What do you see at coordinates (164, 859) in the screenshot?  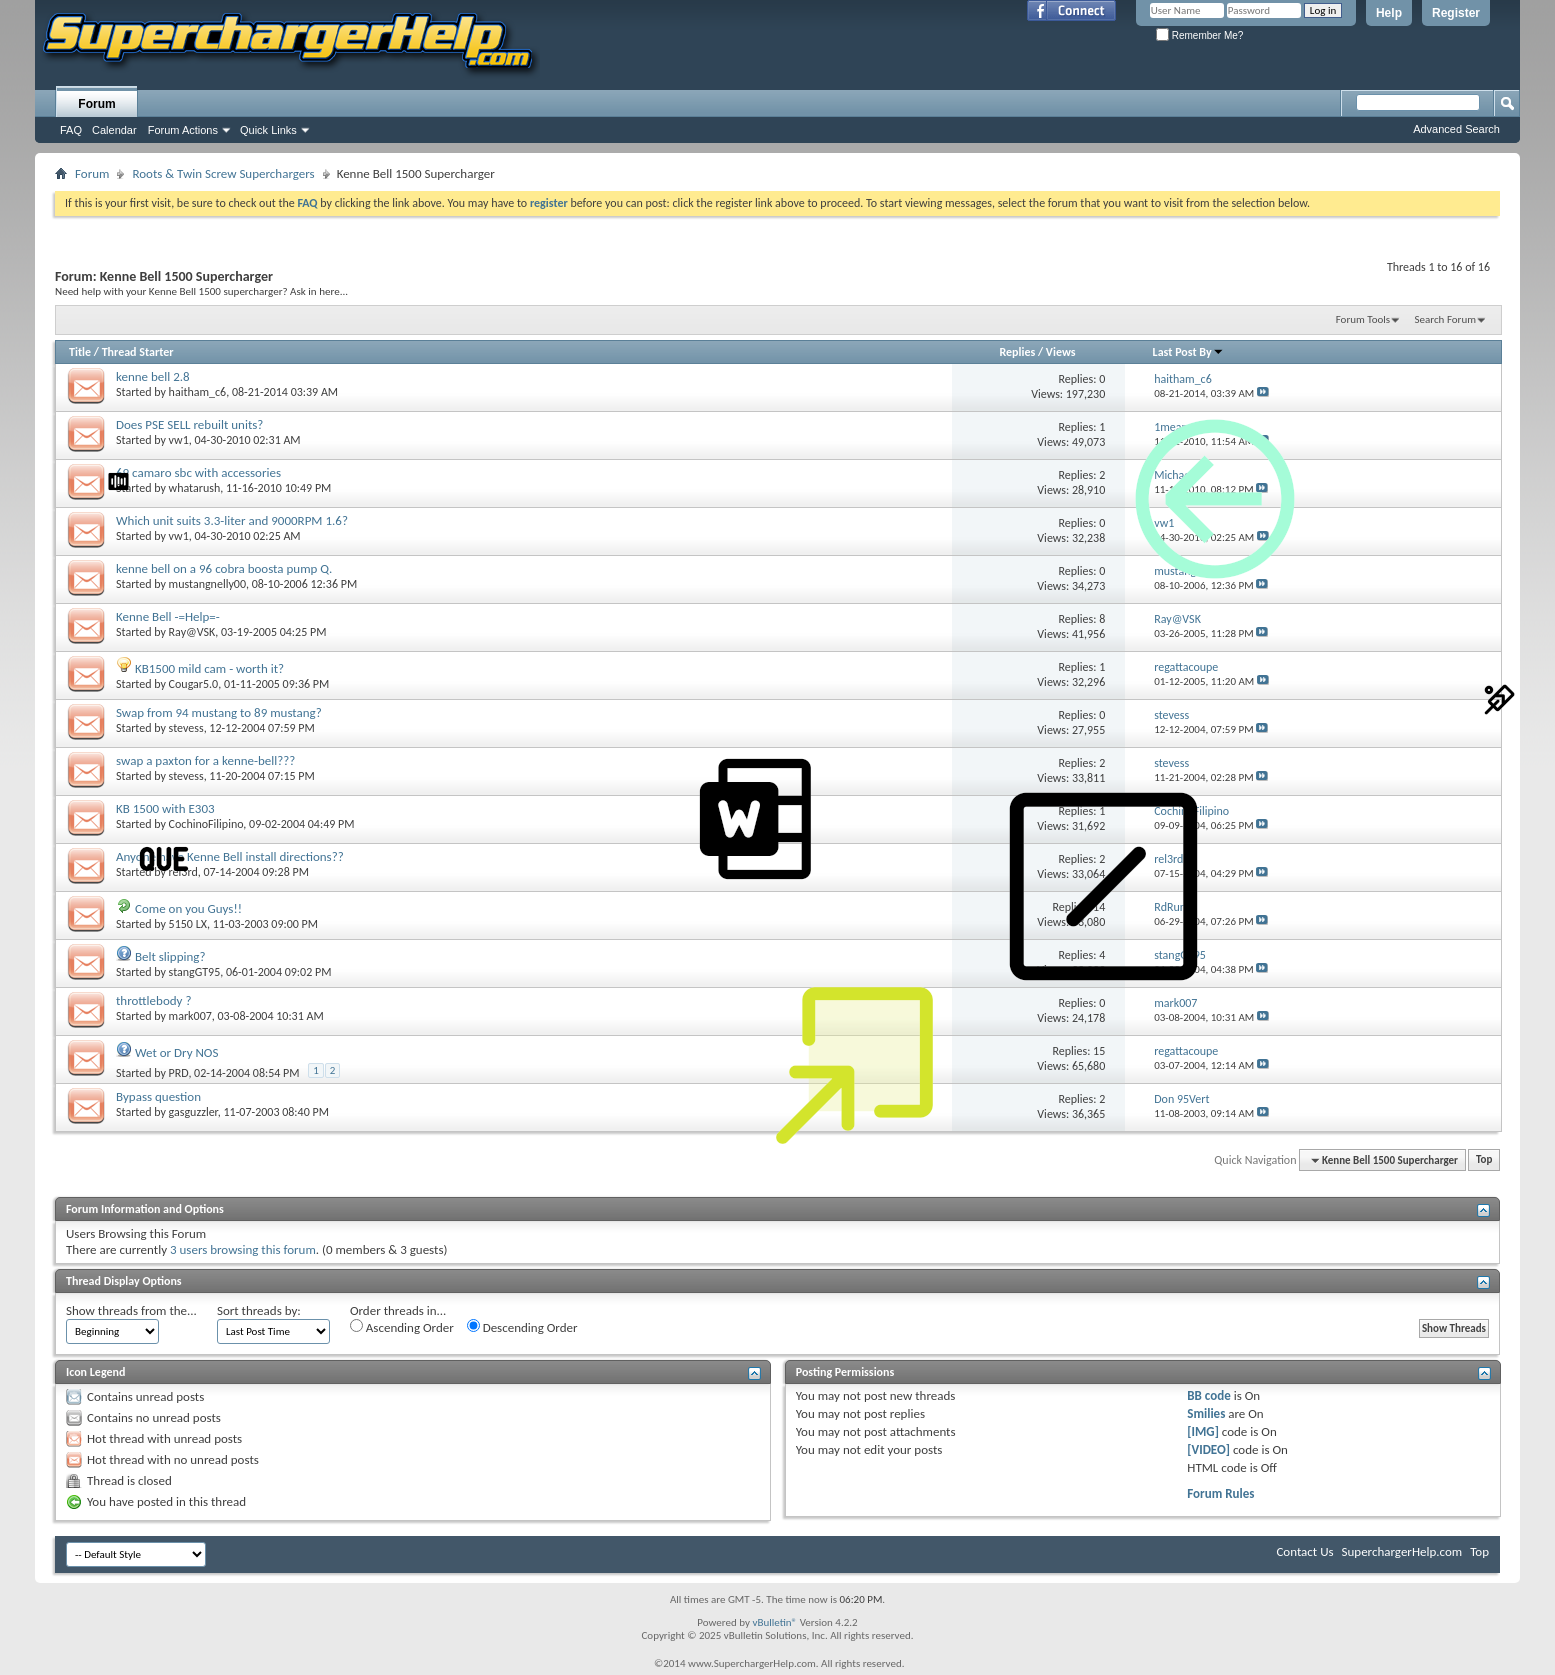 I see `indicates a queue in http request handling` at bounding box center [164, 859].